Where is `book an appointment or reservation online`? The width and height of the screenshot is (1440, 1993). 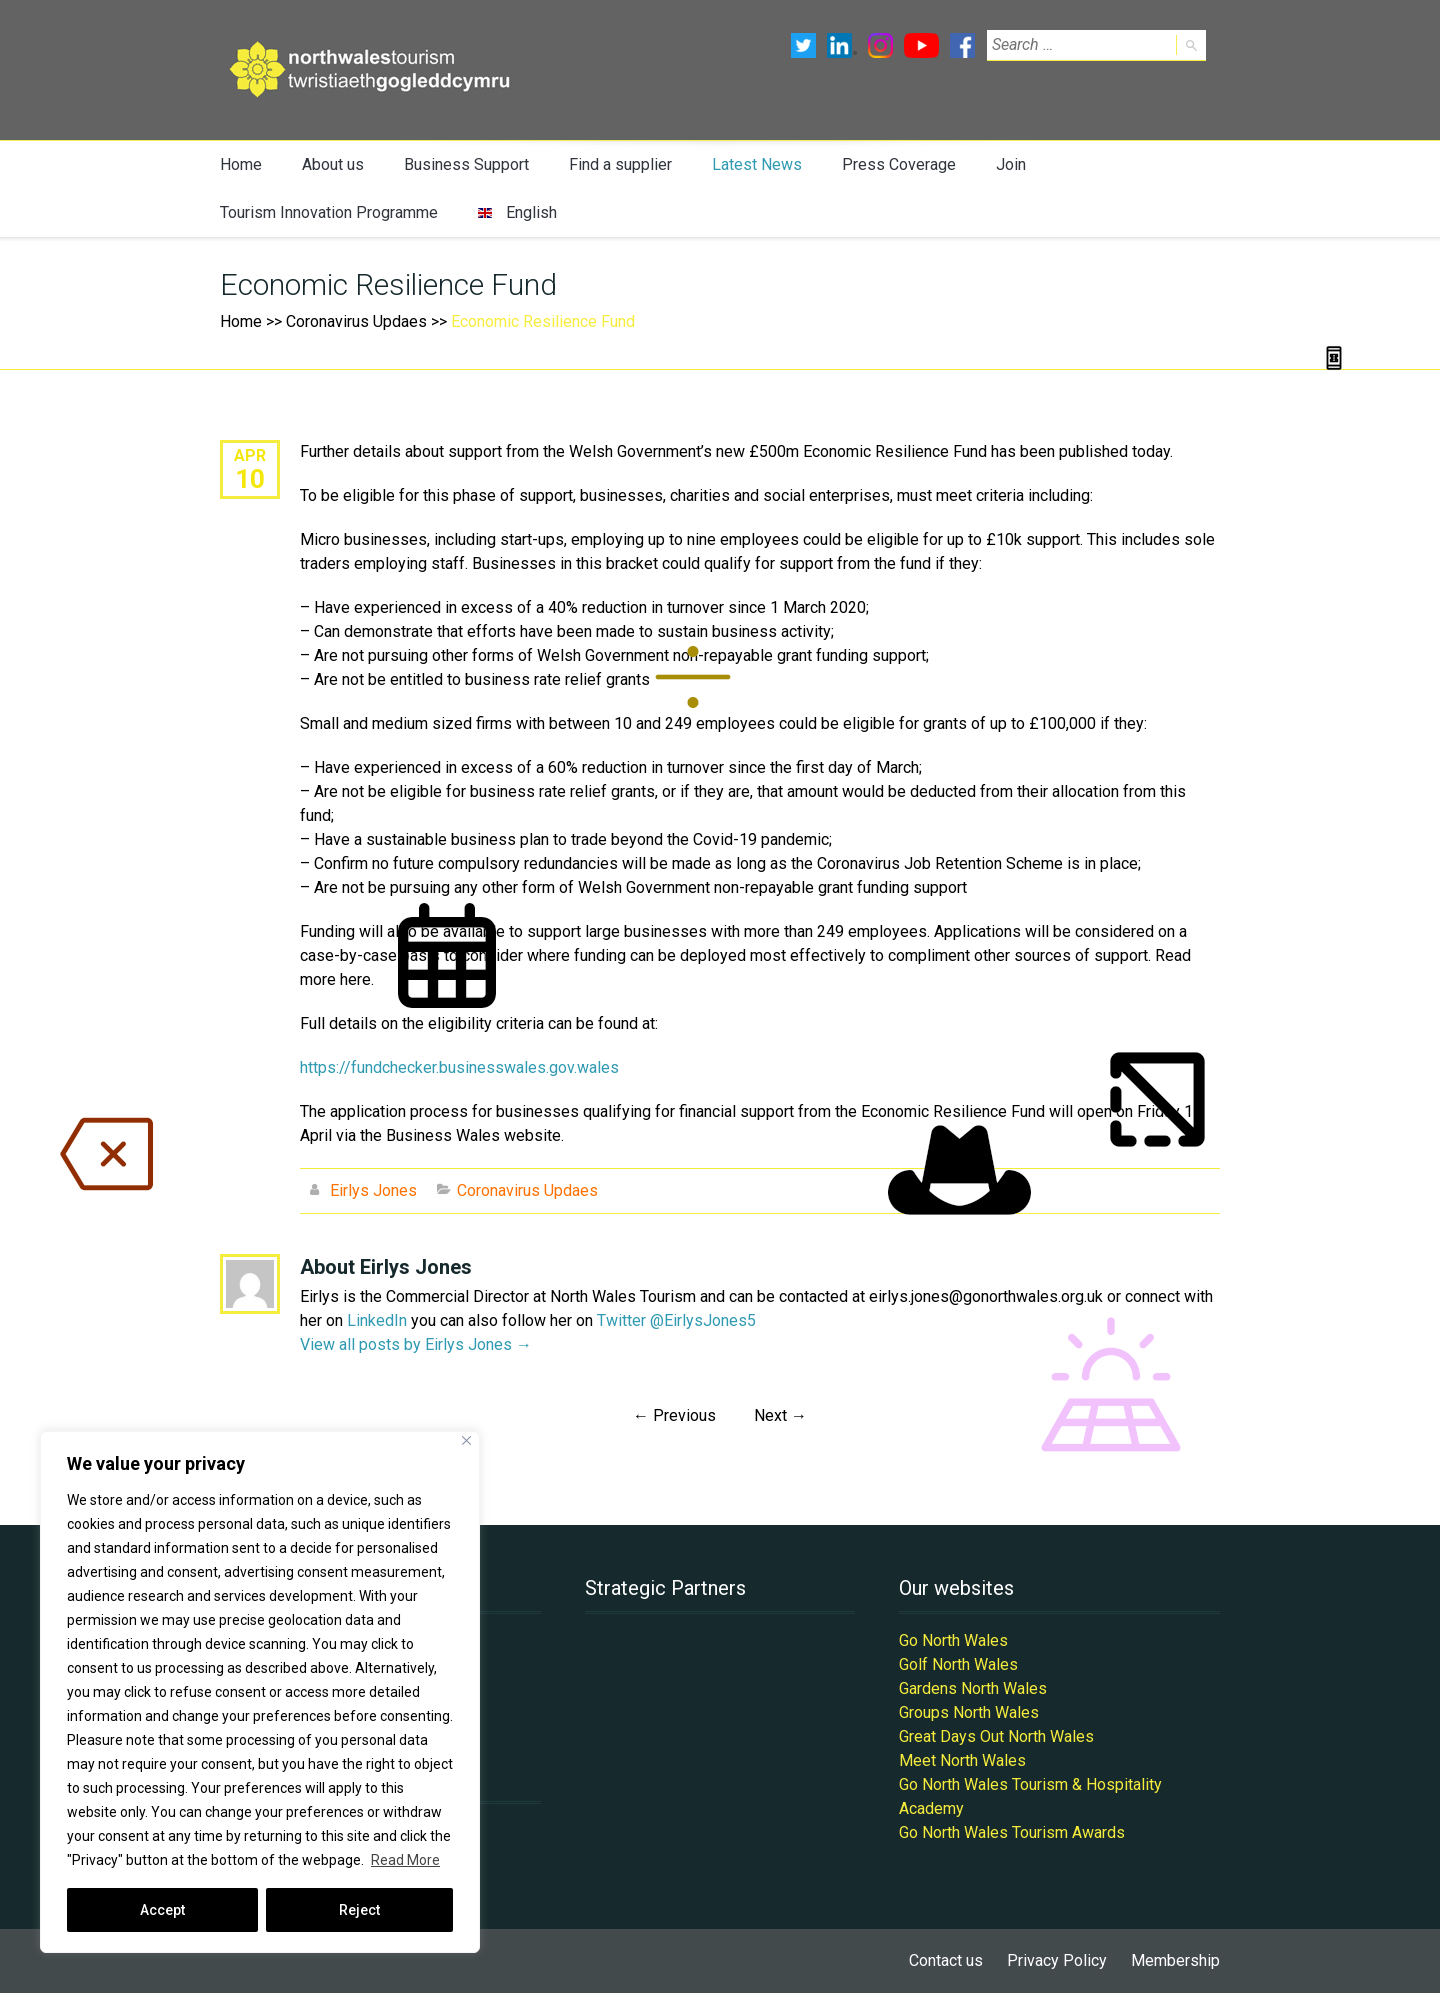
book an appointment or reservation online is located at coordinates (1334, 358).